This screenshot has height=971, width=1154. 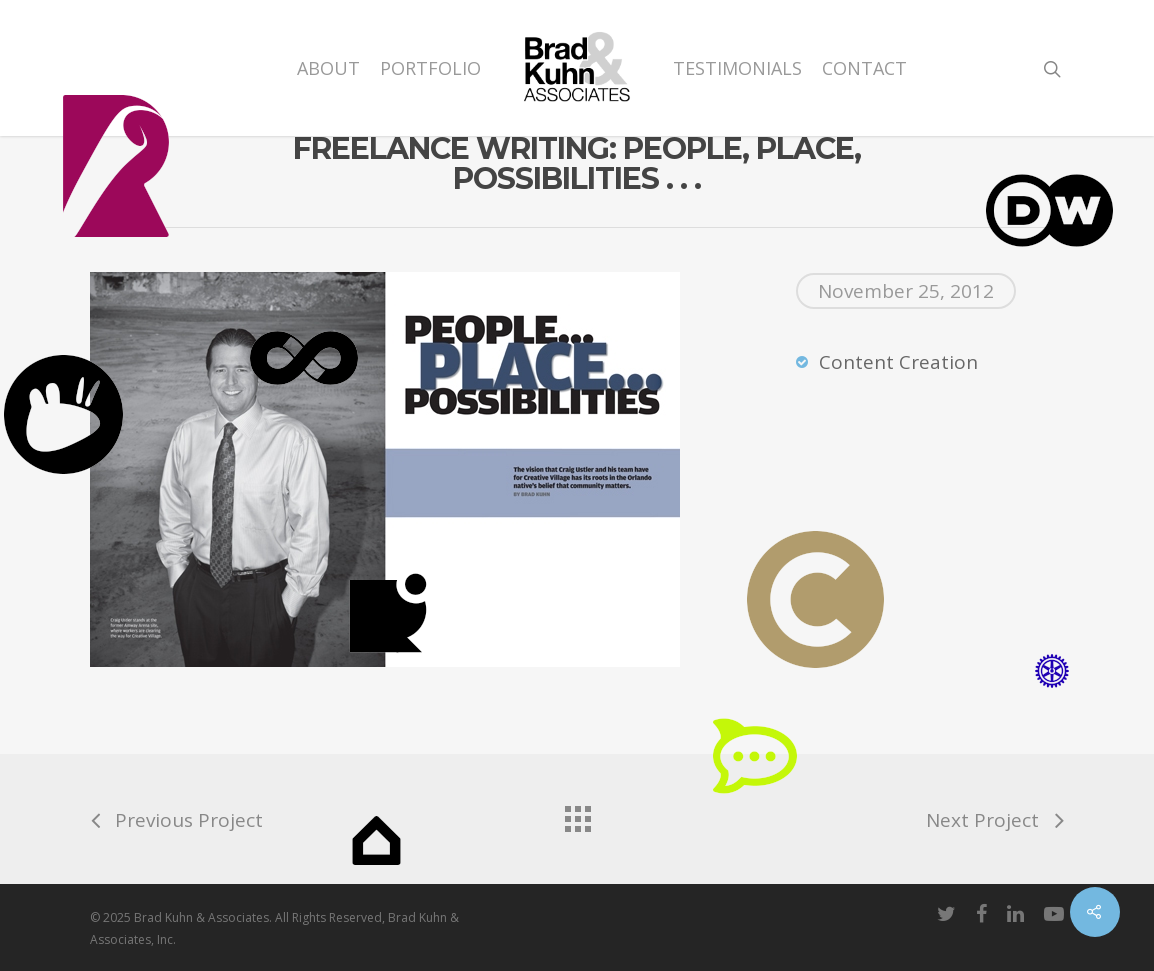 I want to click on open the Deutsche Welle news app, so click(x=1049, y=210).